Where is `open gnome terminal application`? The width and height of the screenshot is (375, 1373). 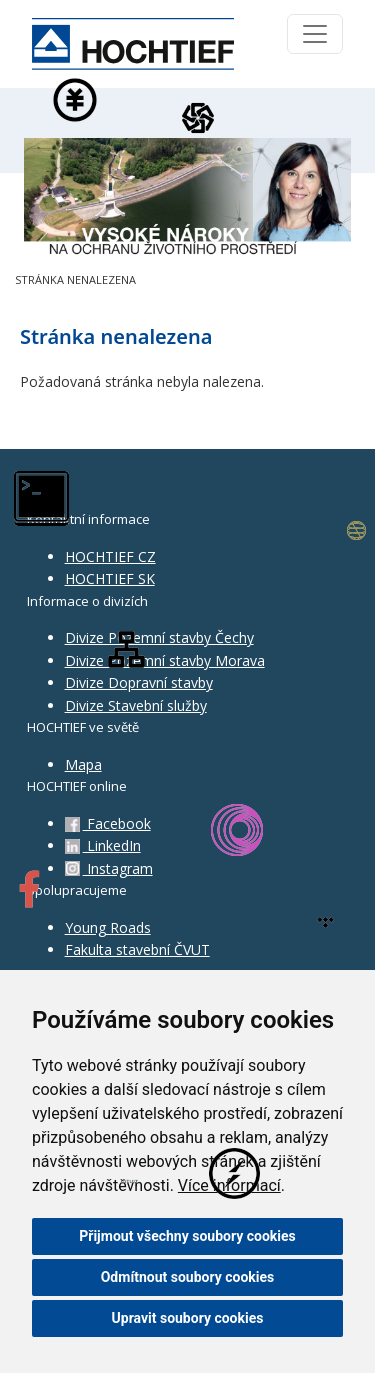 open gnome terminal application is located at coordinates (41, 498).